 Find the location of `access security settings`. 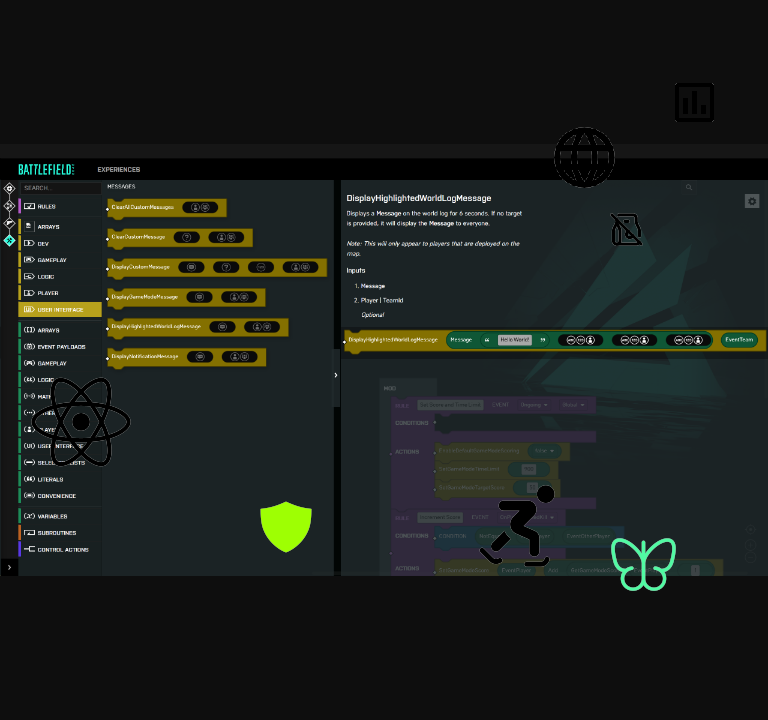

access security settings is located at coordinates (286, 527).